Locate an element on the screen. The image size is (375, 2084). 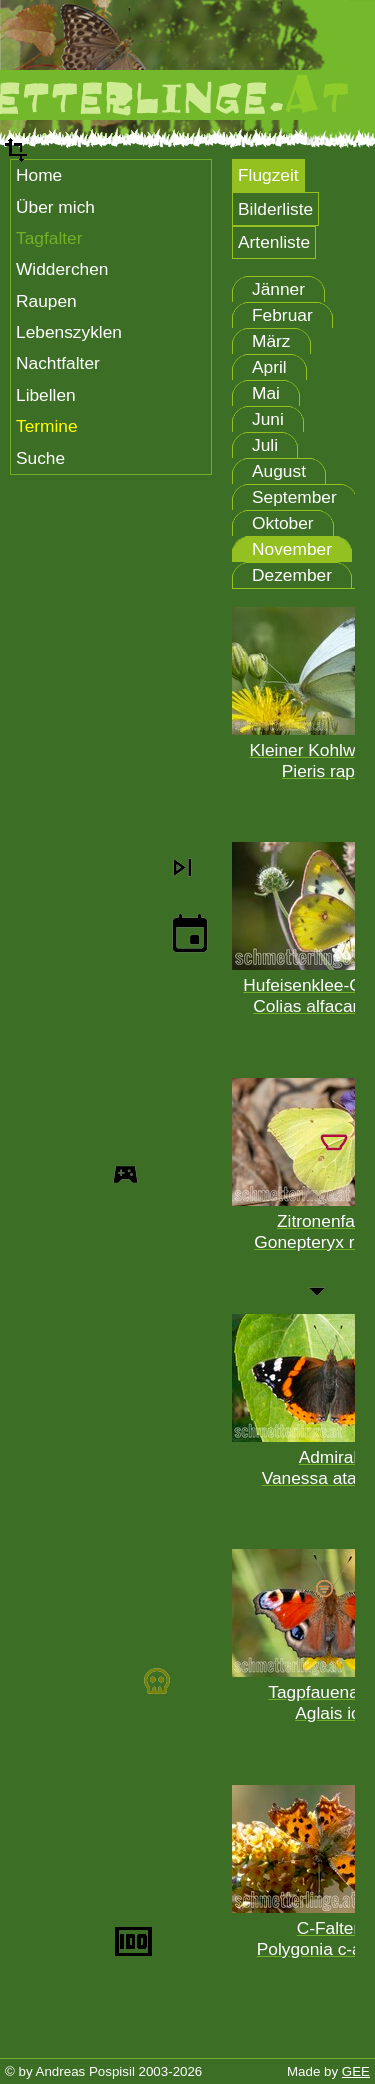
access gaming or esports features is located at coordinates (125, 1174).